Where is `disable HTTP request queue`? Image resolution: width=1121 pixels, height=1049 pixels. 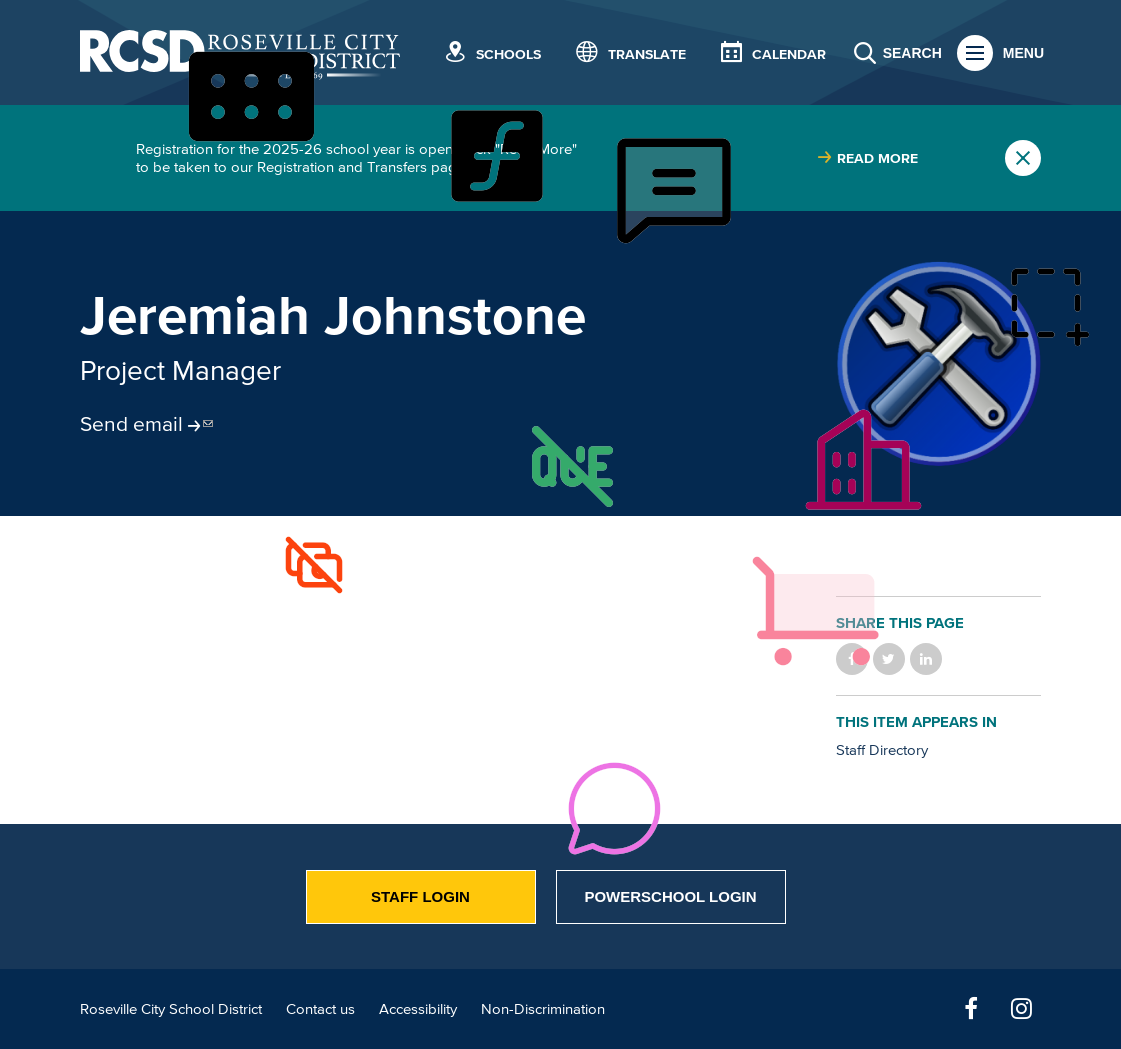 disable HTTP request queue is located at coordinates (572, 466).